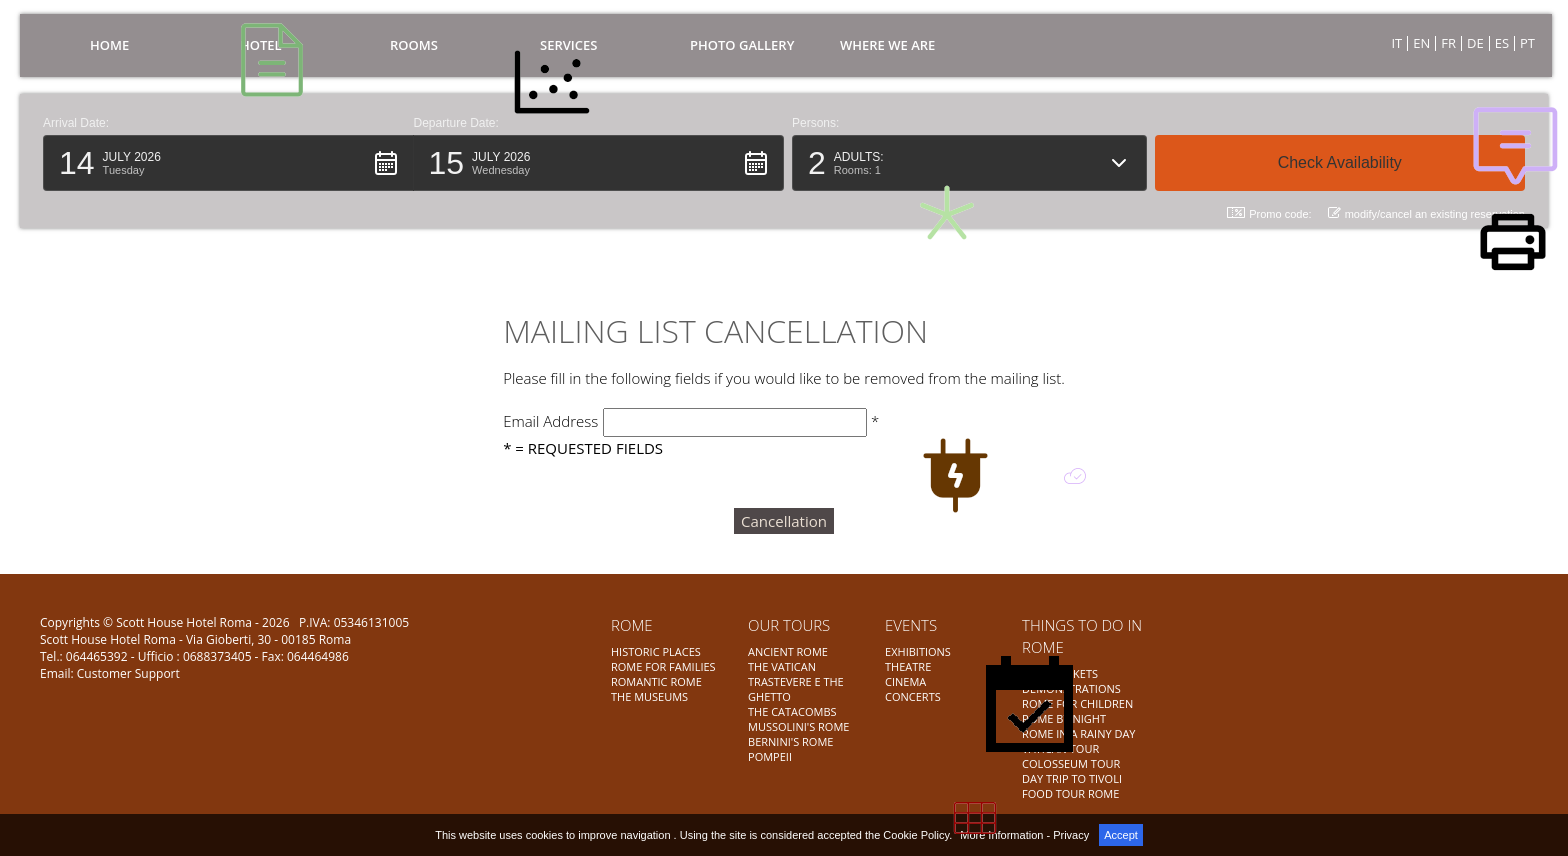 The width and height of the screenshot is (1568, 856). I want to click on open chat or messaging, so click(1515, 142).